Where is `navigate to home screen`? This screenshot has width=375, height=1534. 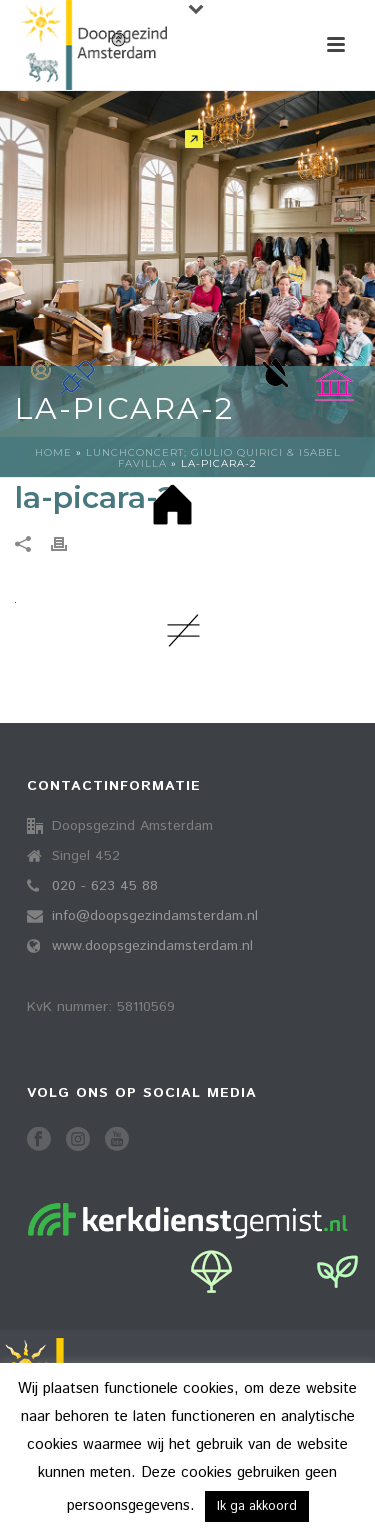 navigate to home screen is located at coordinates (172, 505).